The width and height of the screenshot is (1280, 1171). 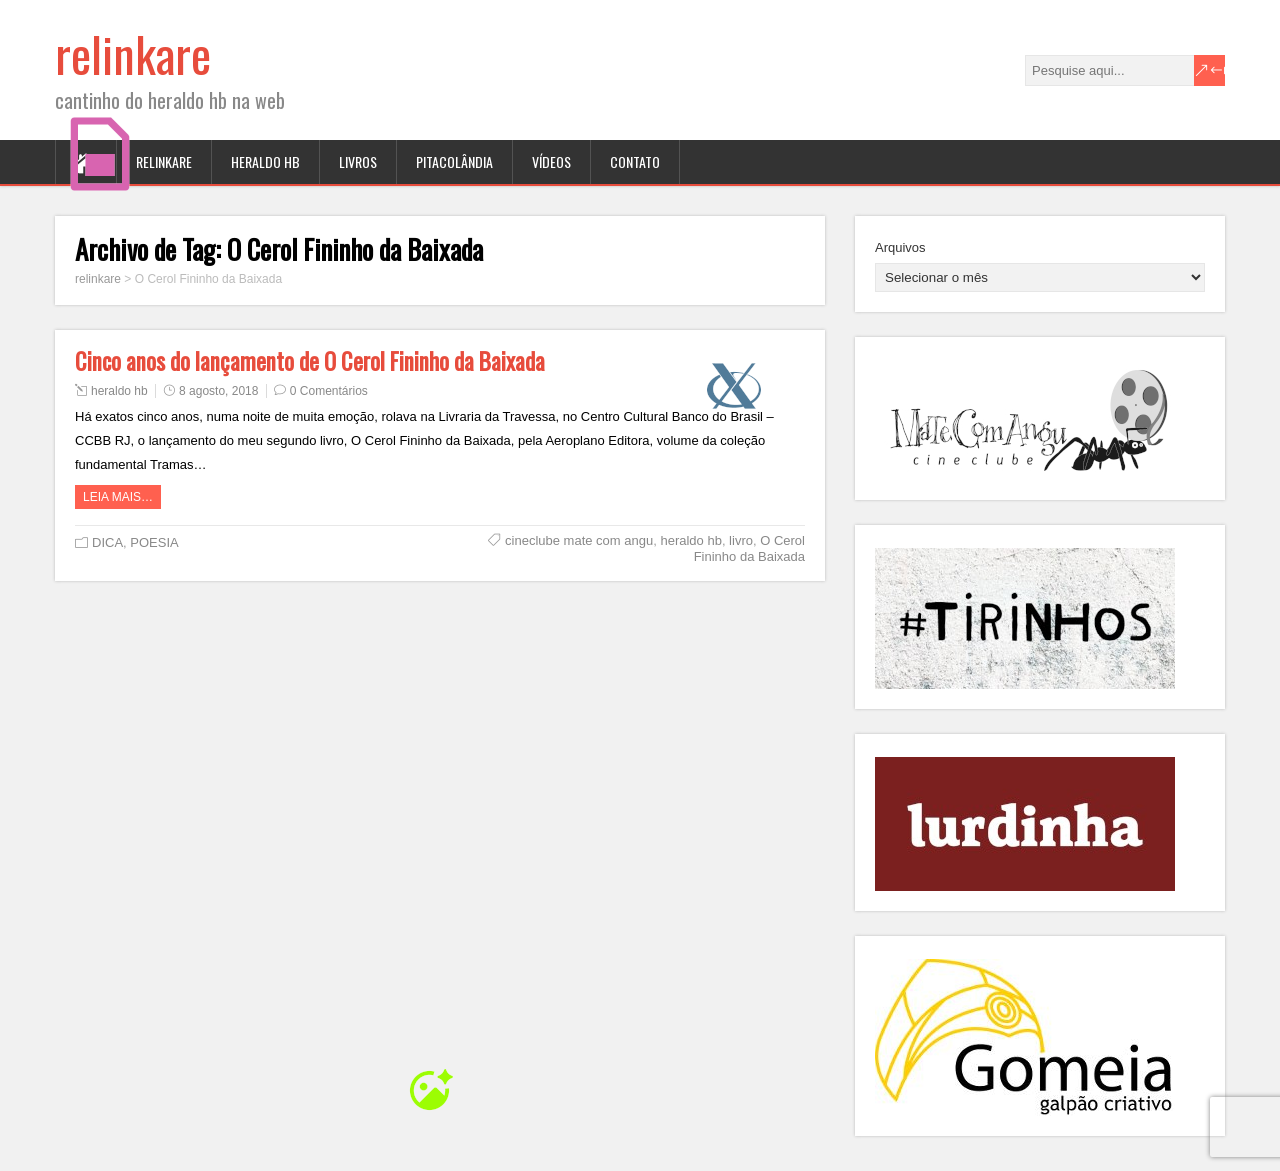 I want to click on generate ai-enhanced image, so click(x=429, y=1090).